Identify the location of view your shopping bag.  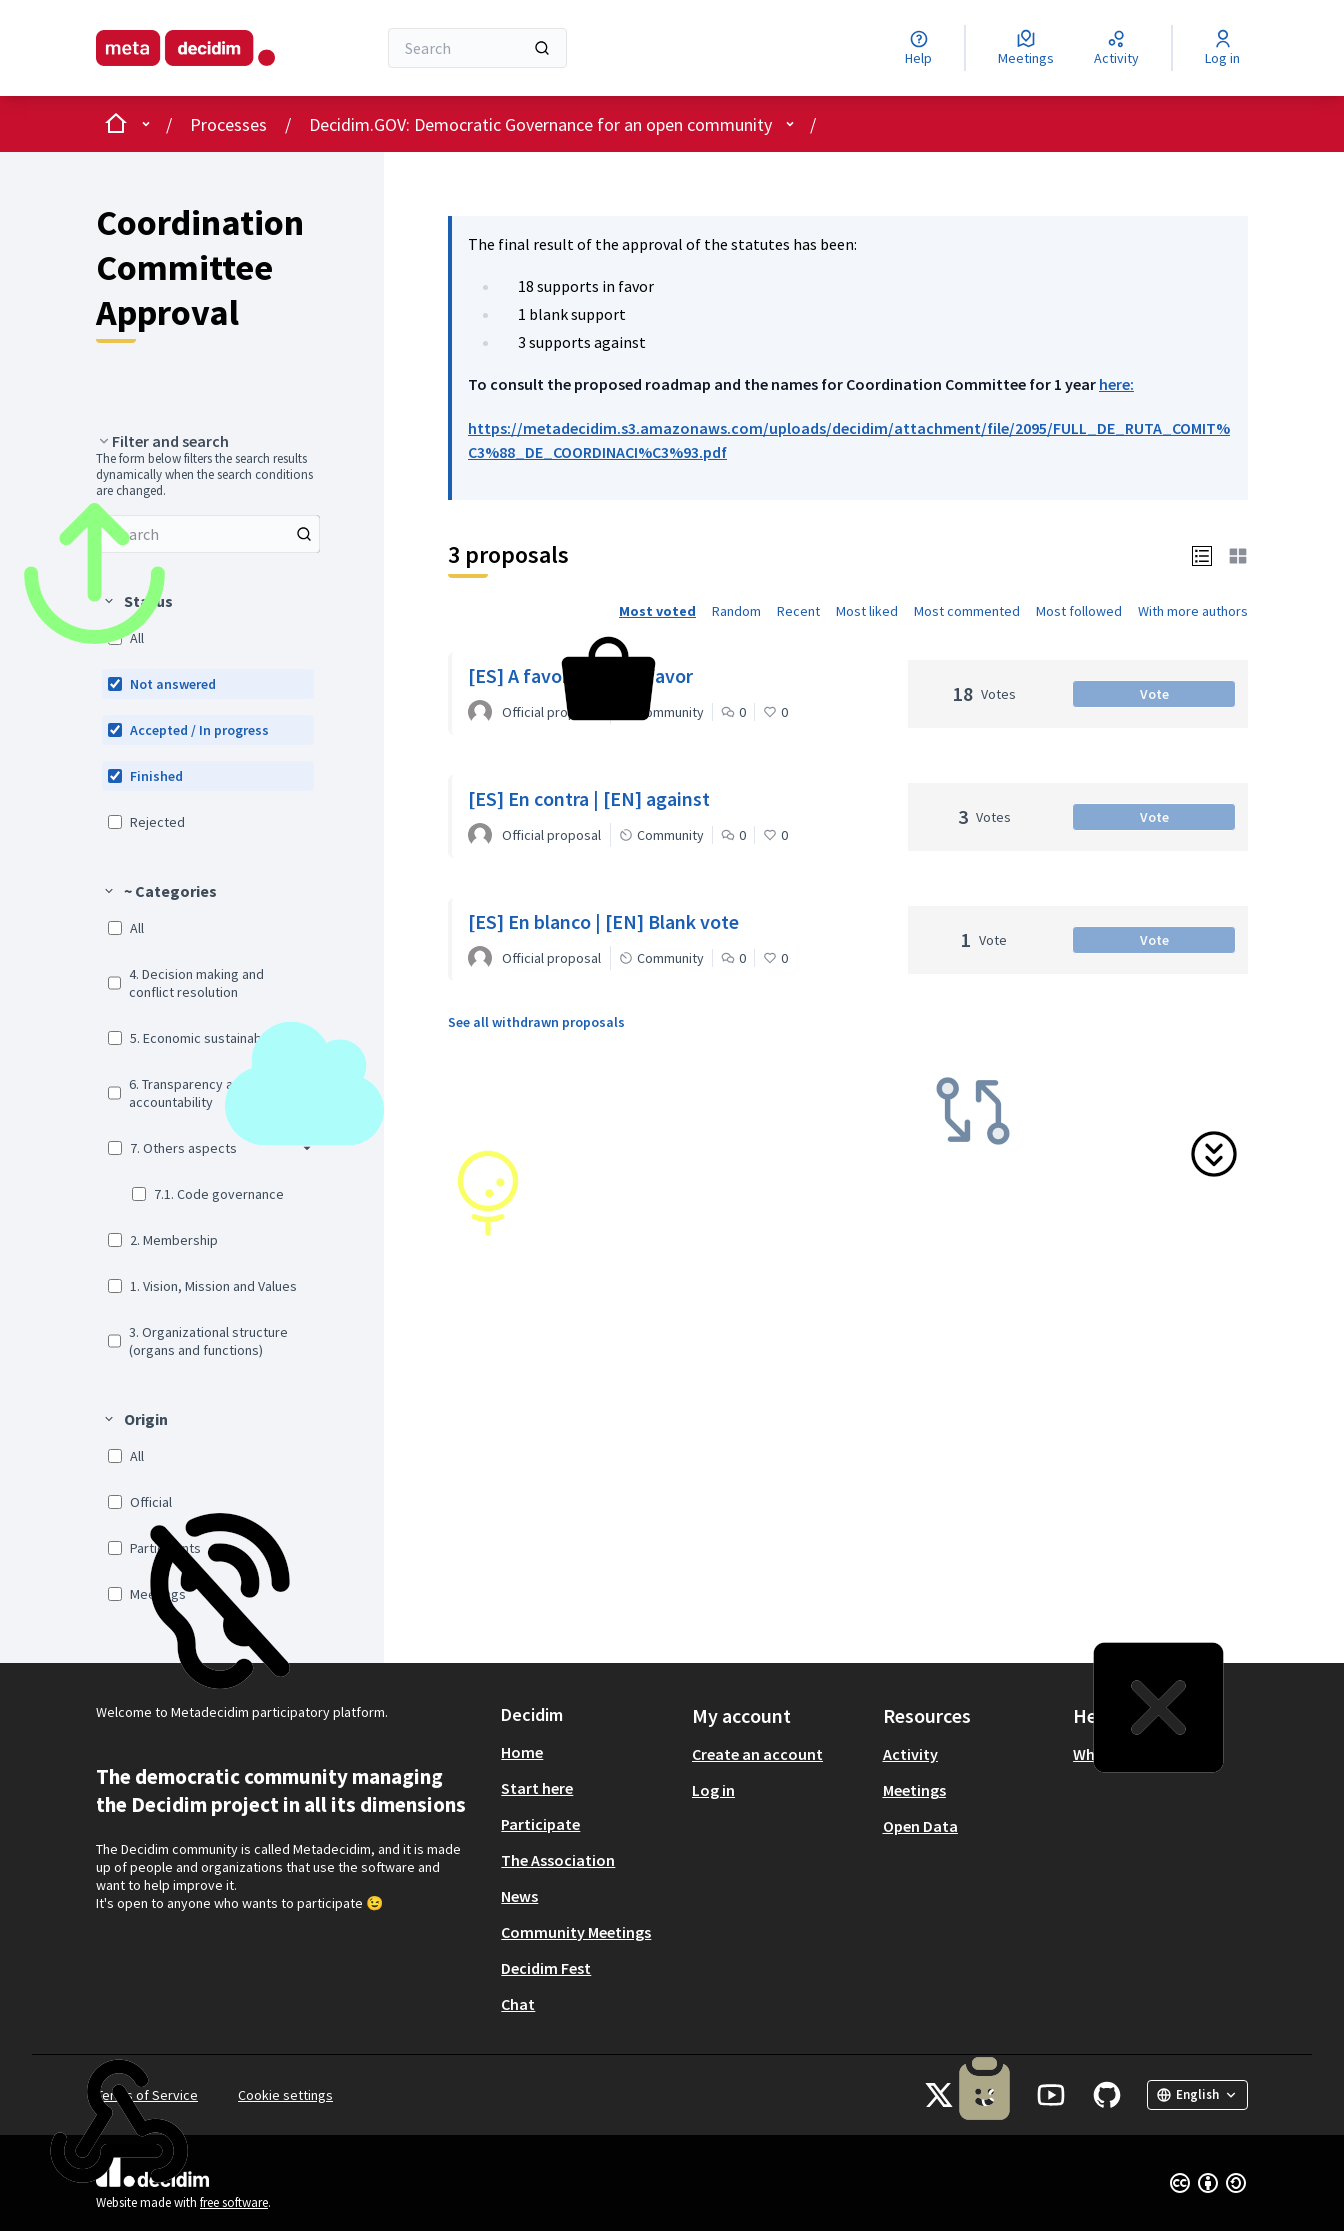
(608, 683).